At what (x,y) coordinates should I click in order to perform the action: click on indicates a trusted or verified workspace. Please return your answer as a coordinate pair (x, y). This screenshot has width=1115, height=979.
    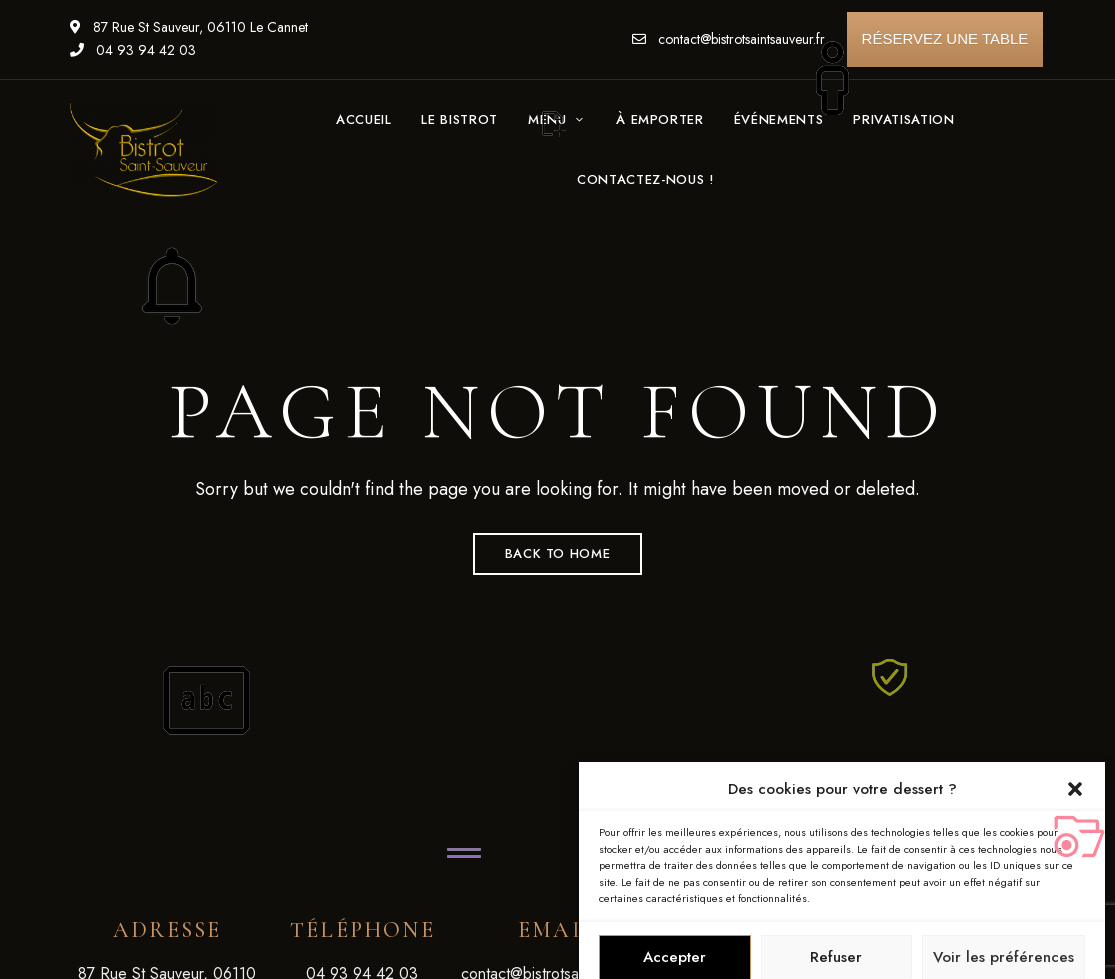
    Looking at the image, I should click on (889, 677).